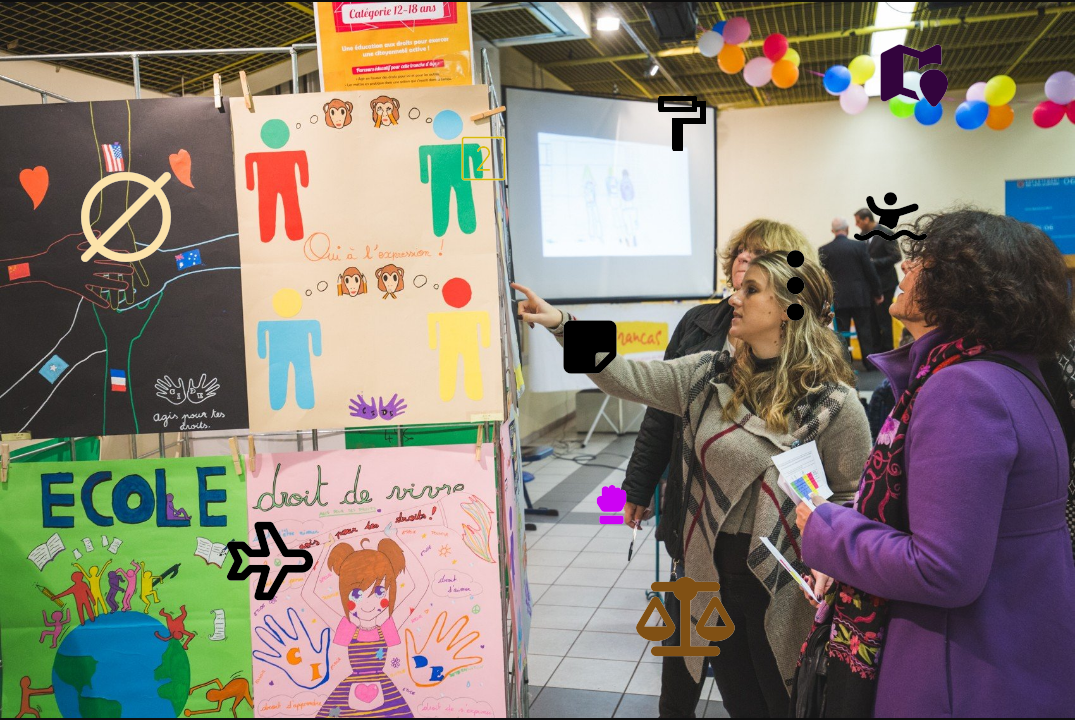 Image resolution: width=1075 pixels, height=720 pixels. What do you see at coordinates (270, 561) in the screenshot?
I see `enable airplane mode` at bounding box center [270, 561].